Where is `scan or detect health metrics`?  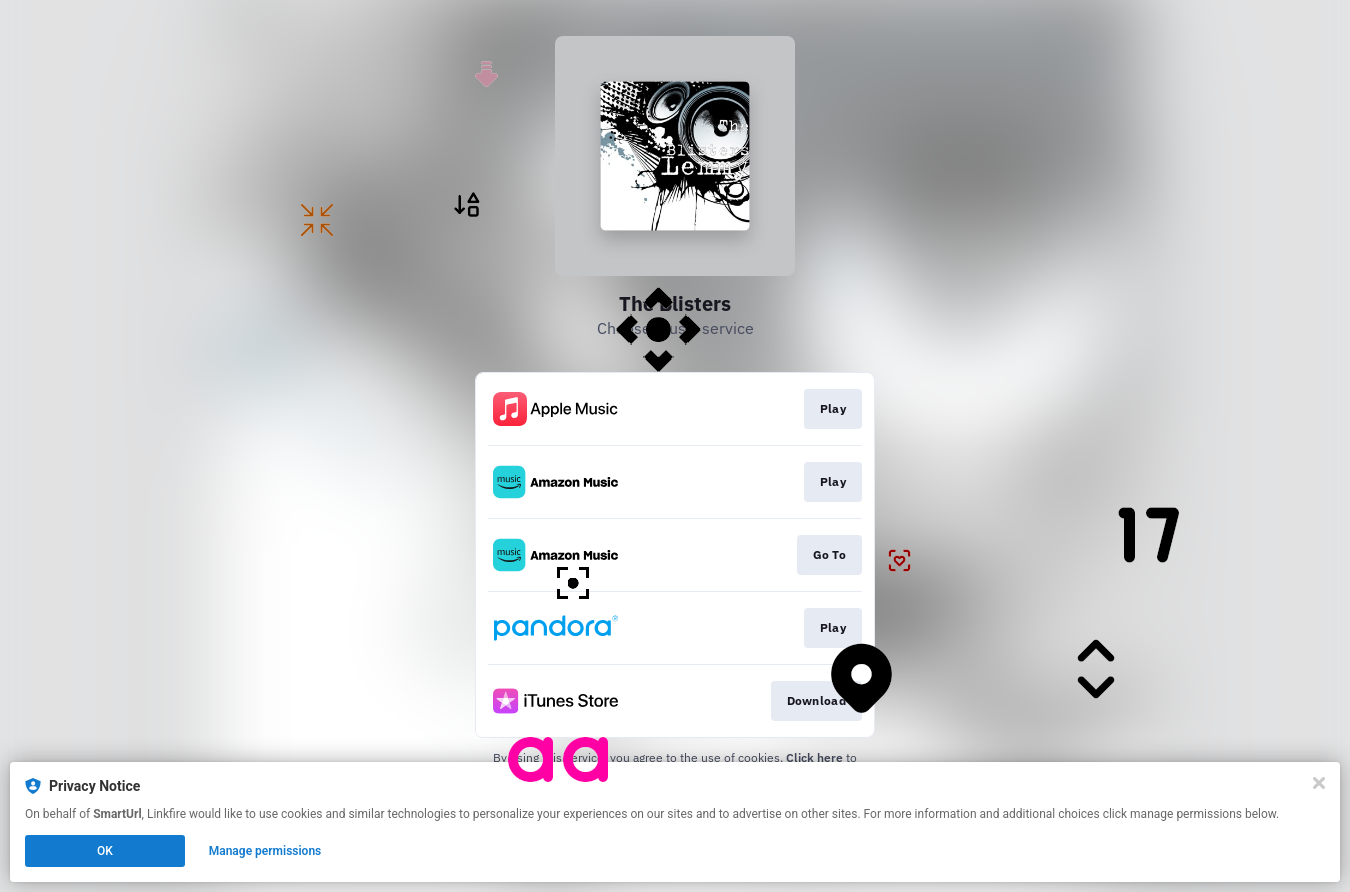 scan or detect health metrics is located at coordinates (899, 560).